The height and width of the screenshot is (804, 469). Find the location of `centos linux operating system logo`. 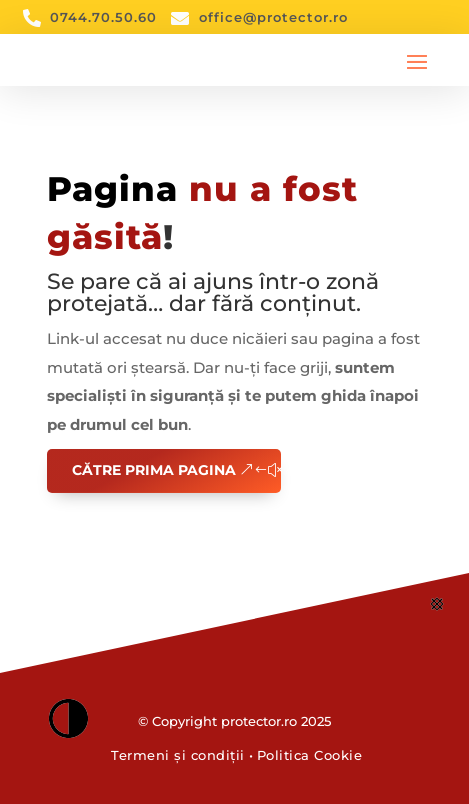

centos linux operating system logo is located at coordinates (437, 604).